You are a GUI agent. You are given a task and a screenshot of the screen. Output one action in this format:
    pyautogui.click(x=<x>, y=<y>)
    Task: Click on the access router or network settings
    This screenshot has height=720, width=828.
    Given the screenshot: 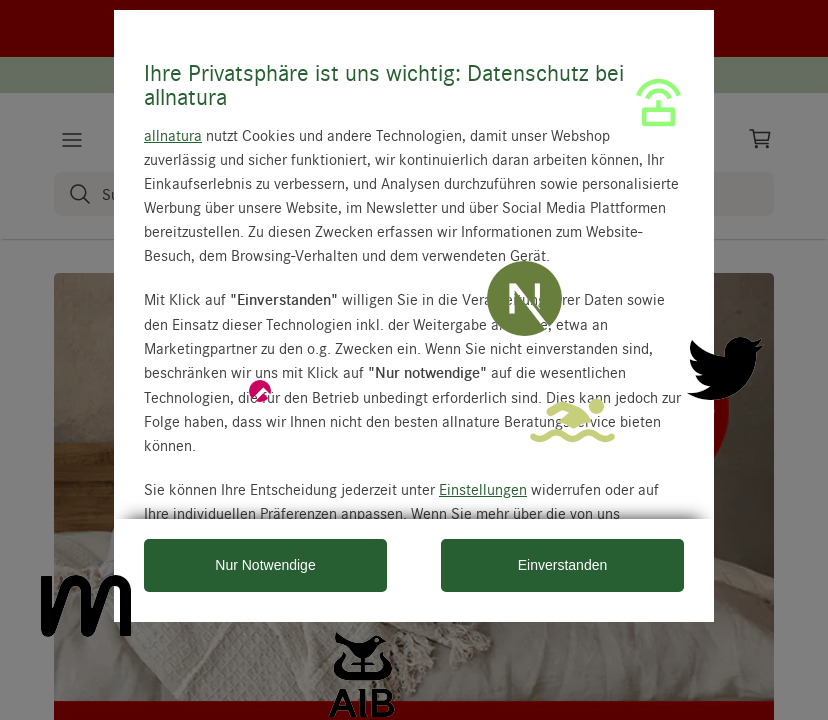 What is the action you would take?
    pyautogui.click(x=658, y=102)
    